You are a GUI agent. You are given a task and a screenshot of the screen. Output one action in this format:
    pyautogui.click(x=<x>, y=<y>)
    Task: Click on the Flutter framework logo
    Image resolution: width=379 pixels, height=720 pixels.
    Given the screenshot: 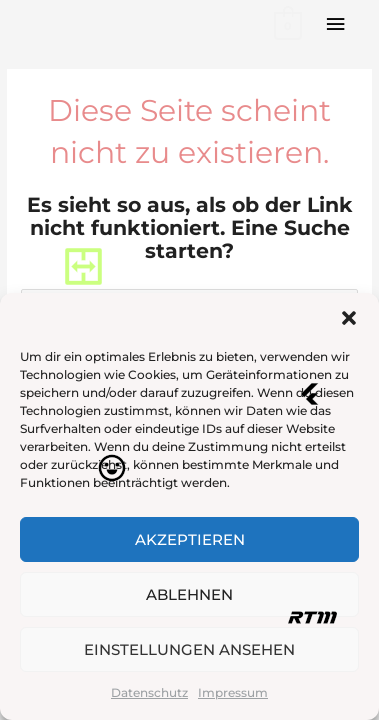 What is the action you would take?
    pyautogui.click(x=310, y=394)
    